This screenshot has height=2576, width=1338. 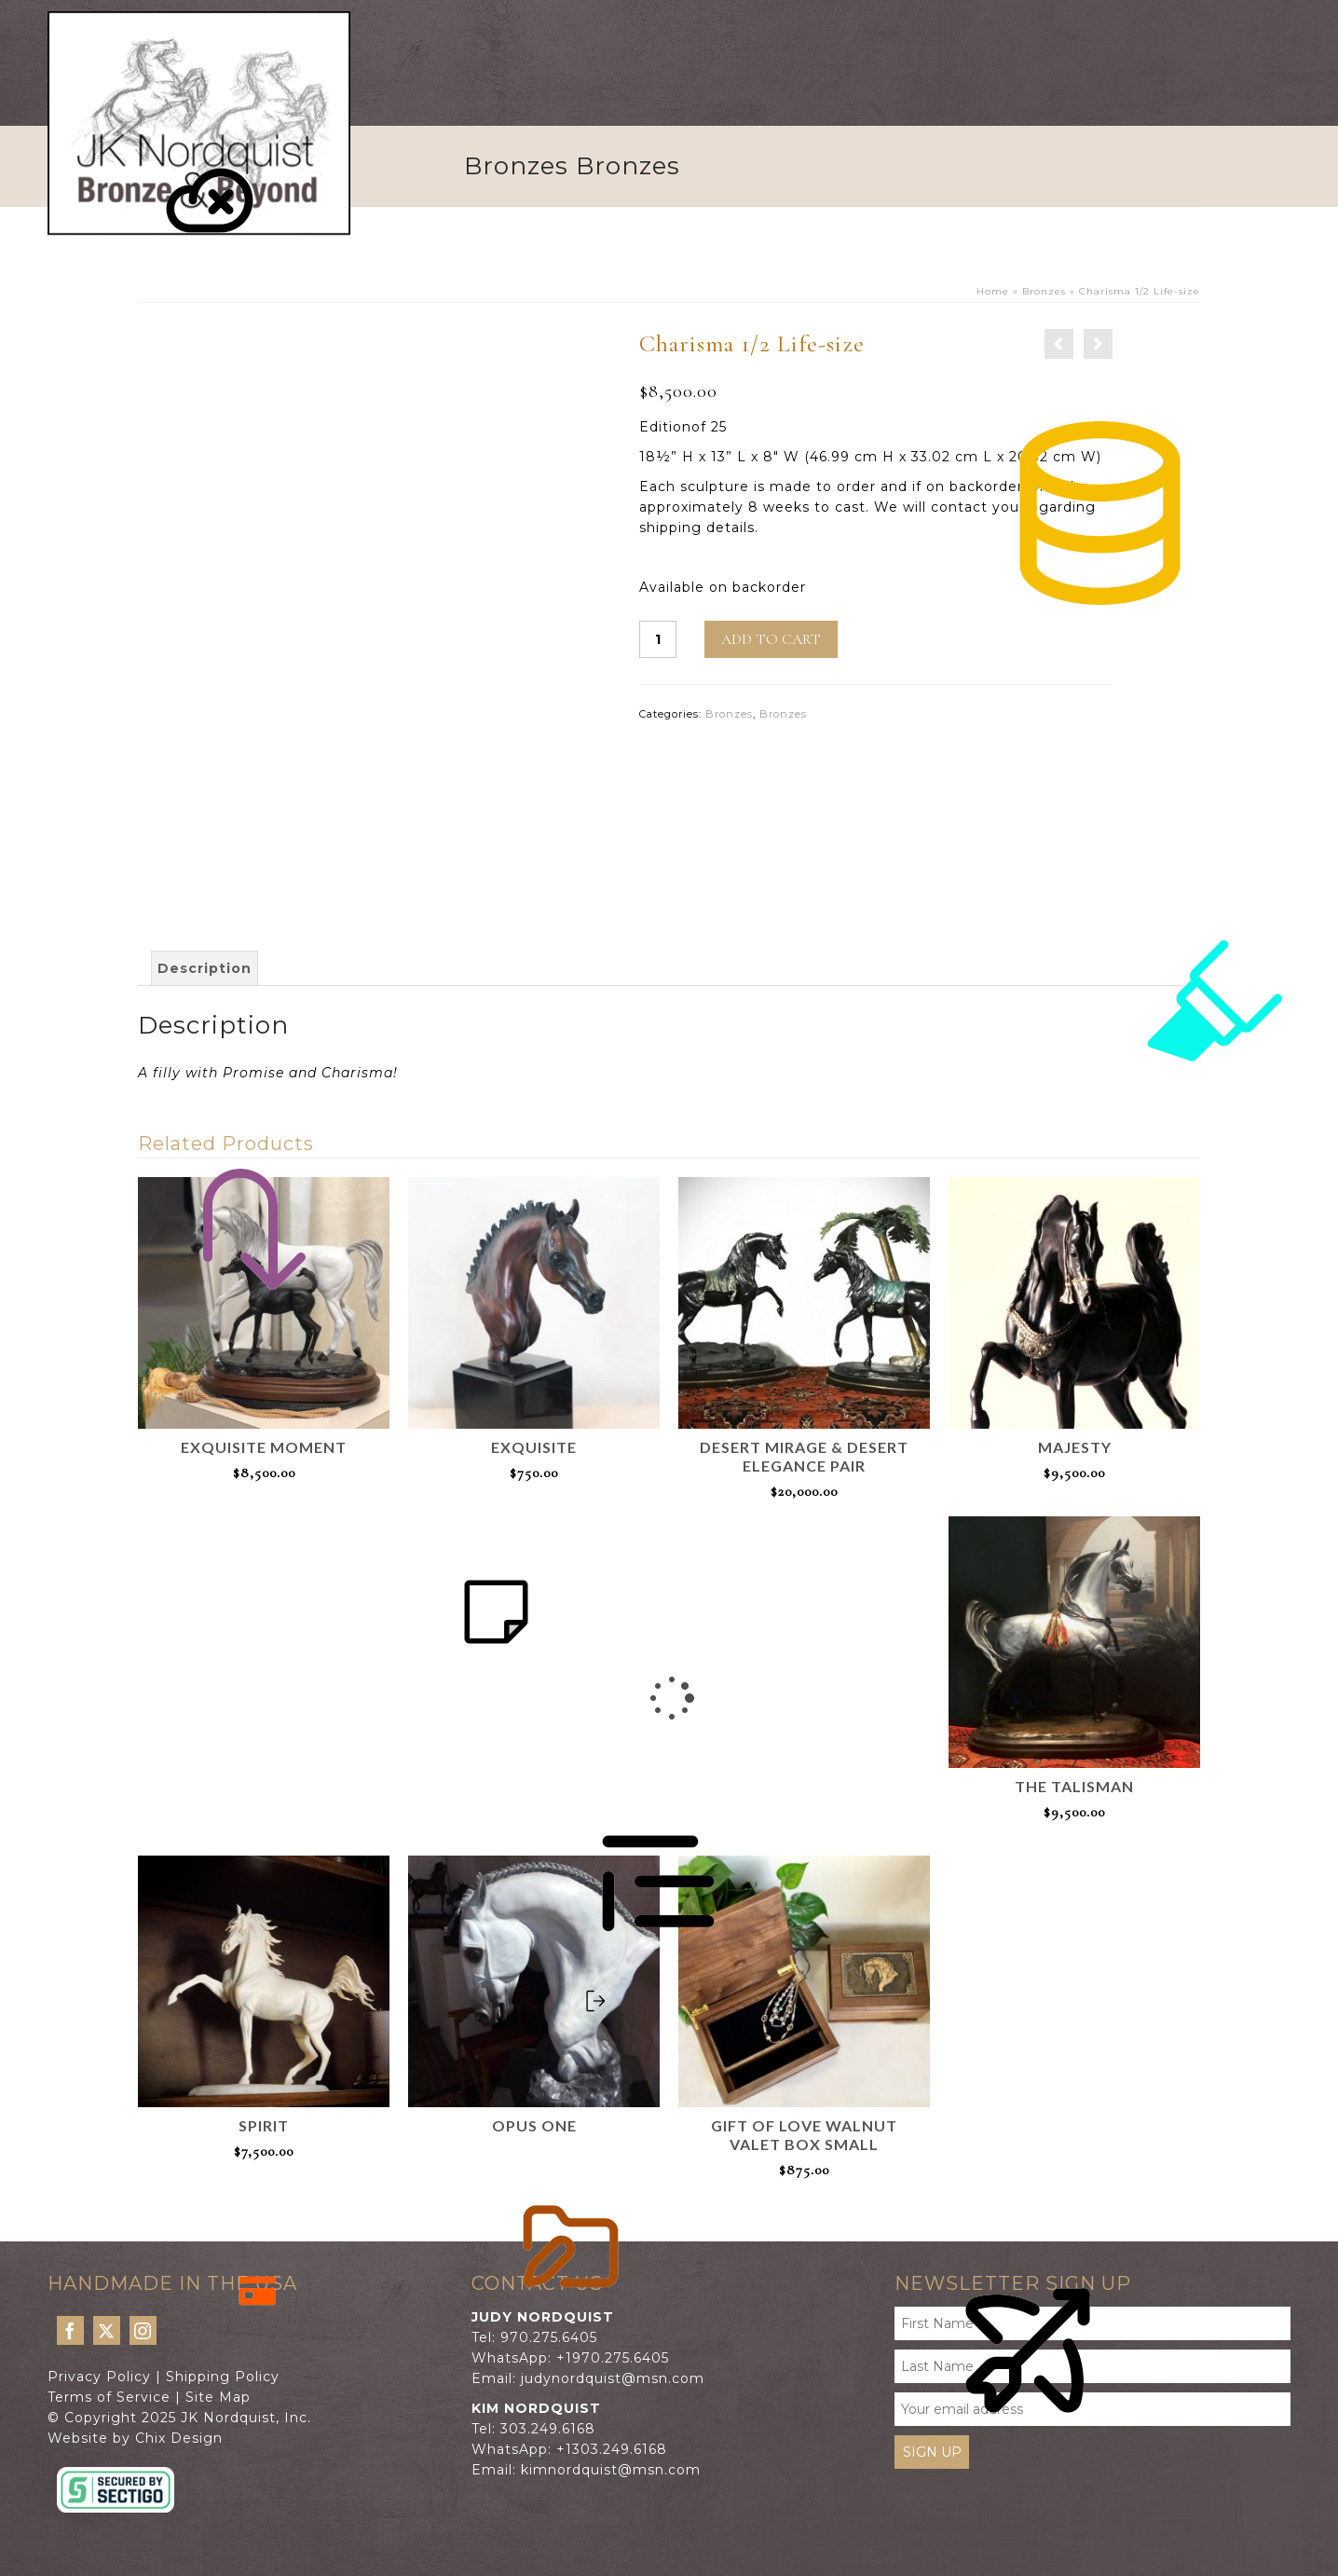 What do you see at coordinates (496, 1611) in the screenshot?
I see `create a new note` at bounding box center [496, 1611].